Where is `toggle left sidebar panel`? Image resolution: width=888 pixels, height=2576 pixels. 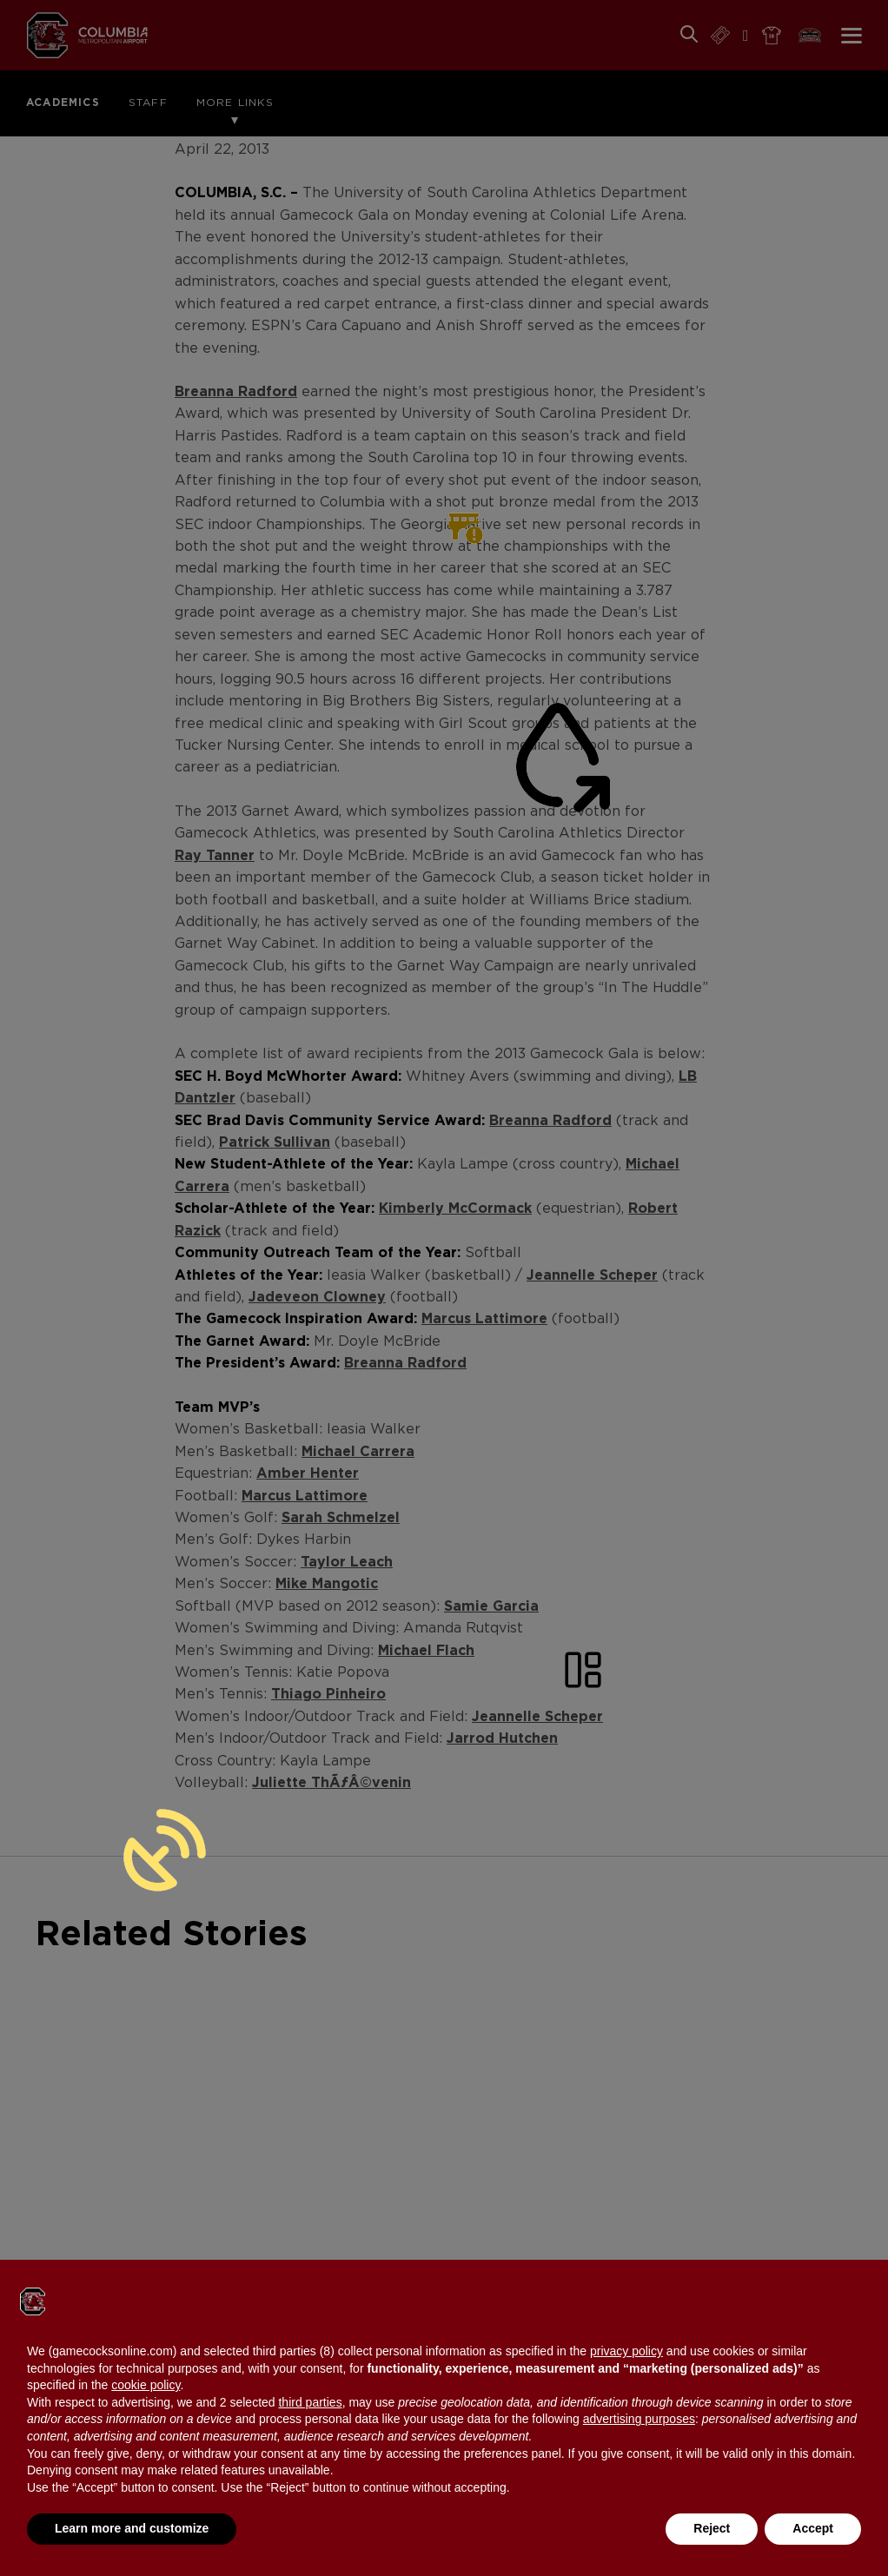
toggle left sidebar panel is located at coordinates (583, 1670).